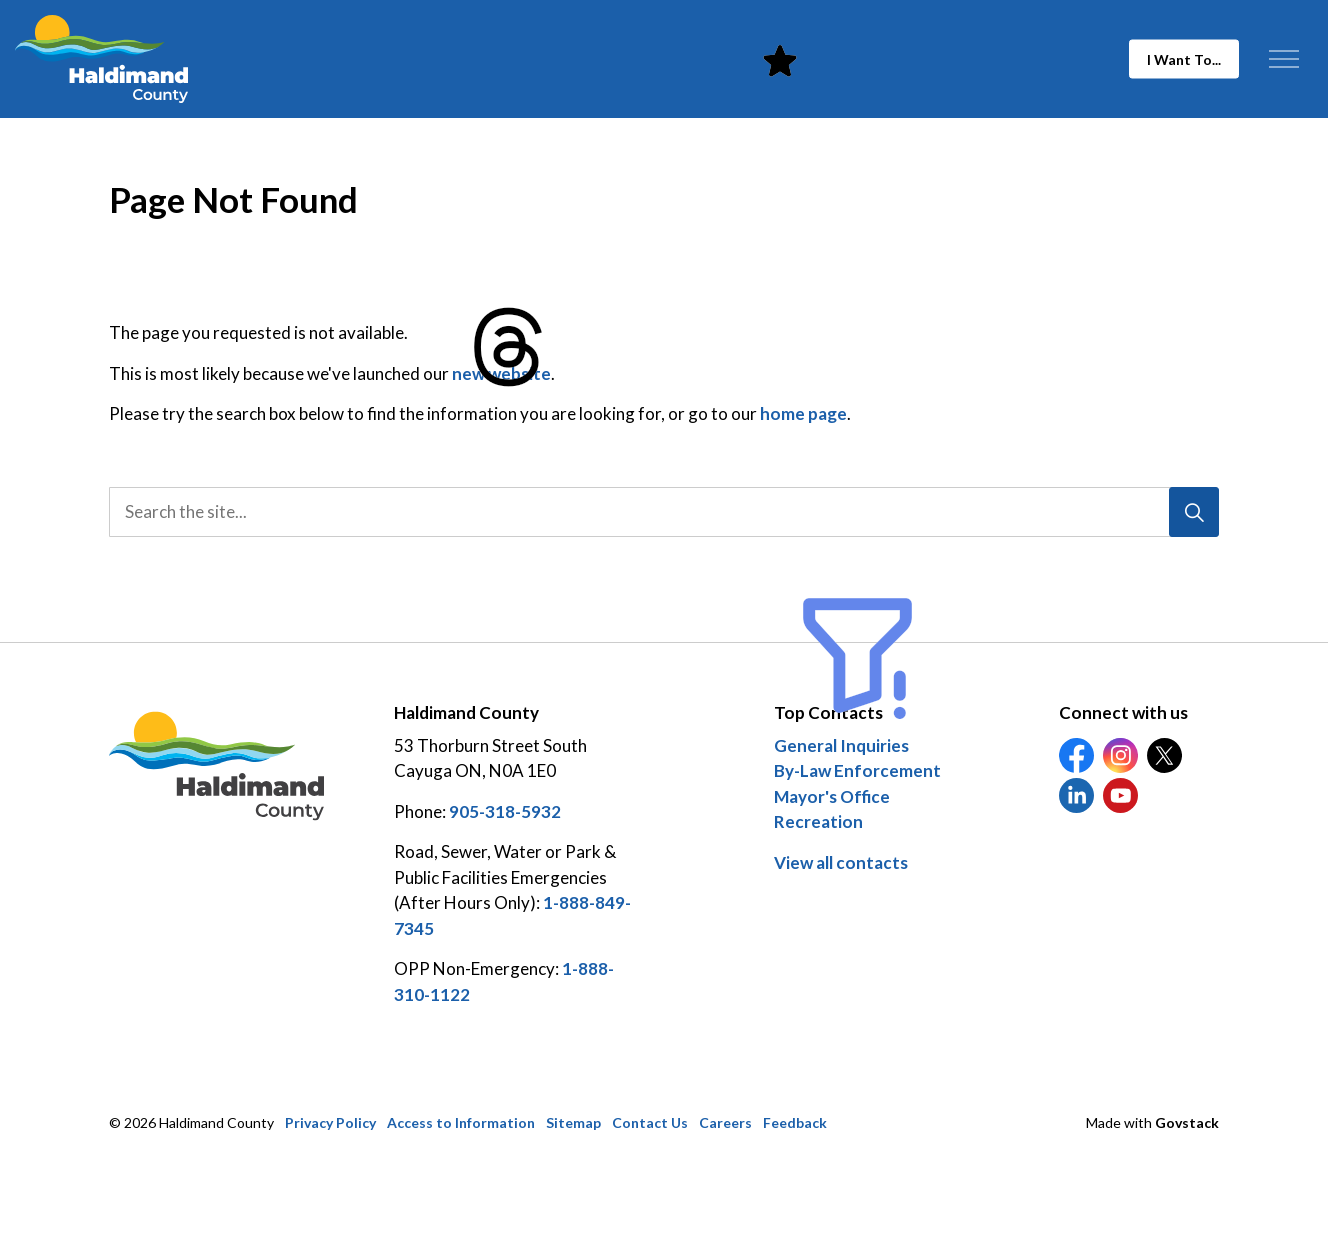 The height and width of the screenshot is (1253, 1328). I want to click on add to favorites, so click(780, 61).